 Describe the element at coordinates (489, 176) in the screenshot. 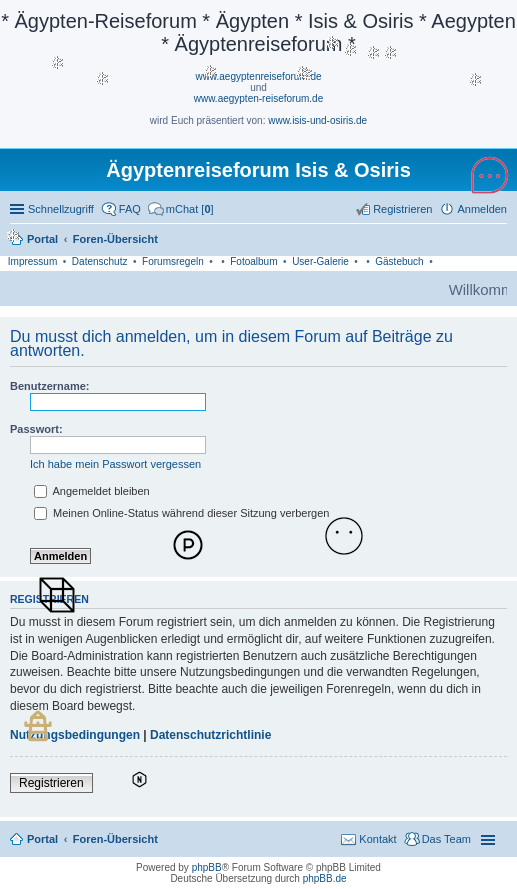

I see `open chat or messaging` at that location.